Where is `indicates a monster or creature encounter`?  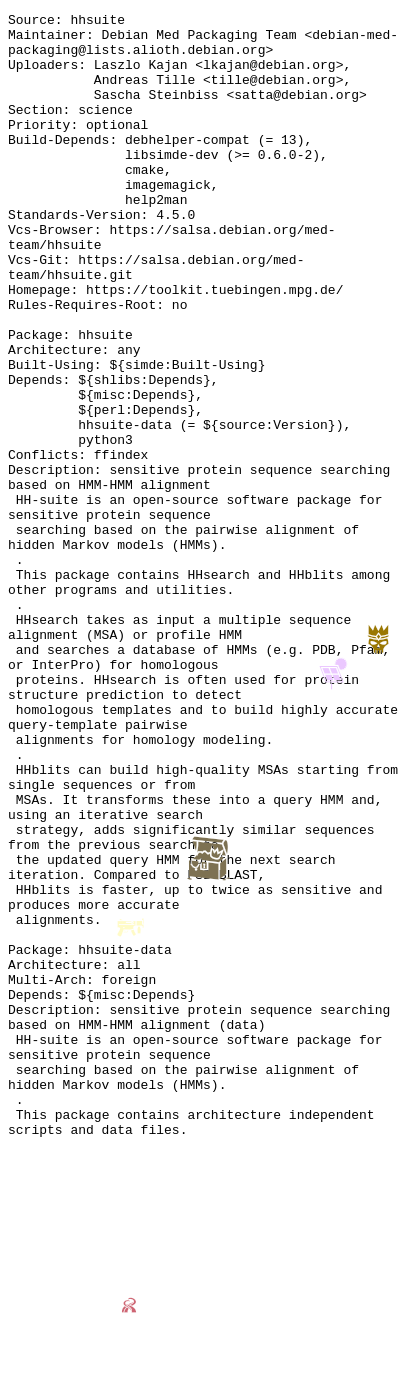
indicates a monster or creature encounter is located at coordinates (129, 1305).